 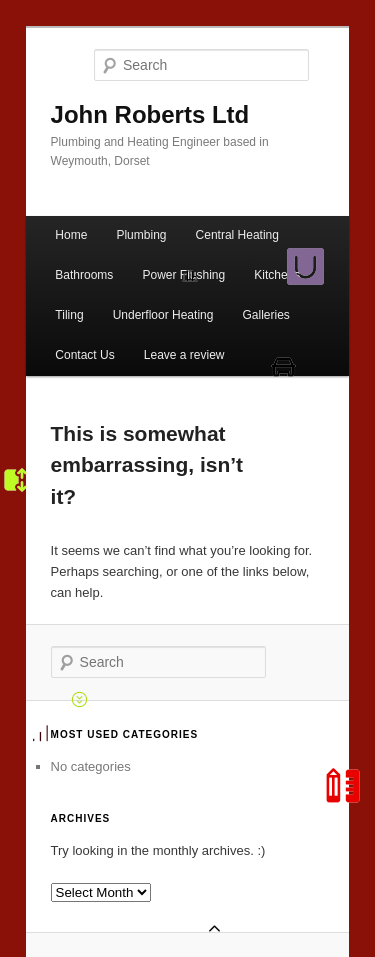 I want to click on indicates medium cellular signal strength, so click(x=48, y=728).